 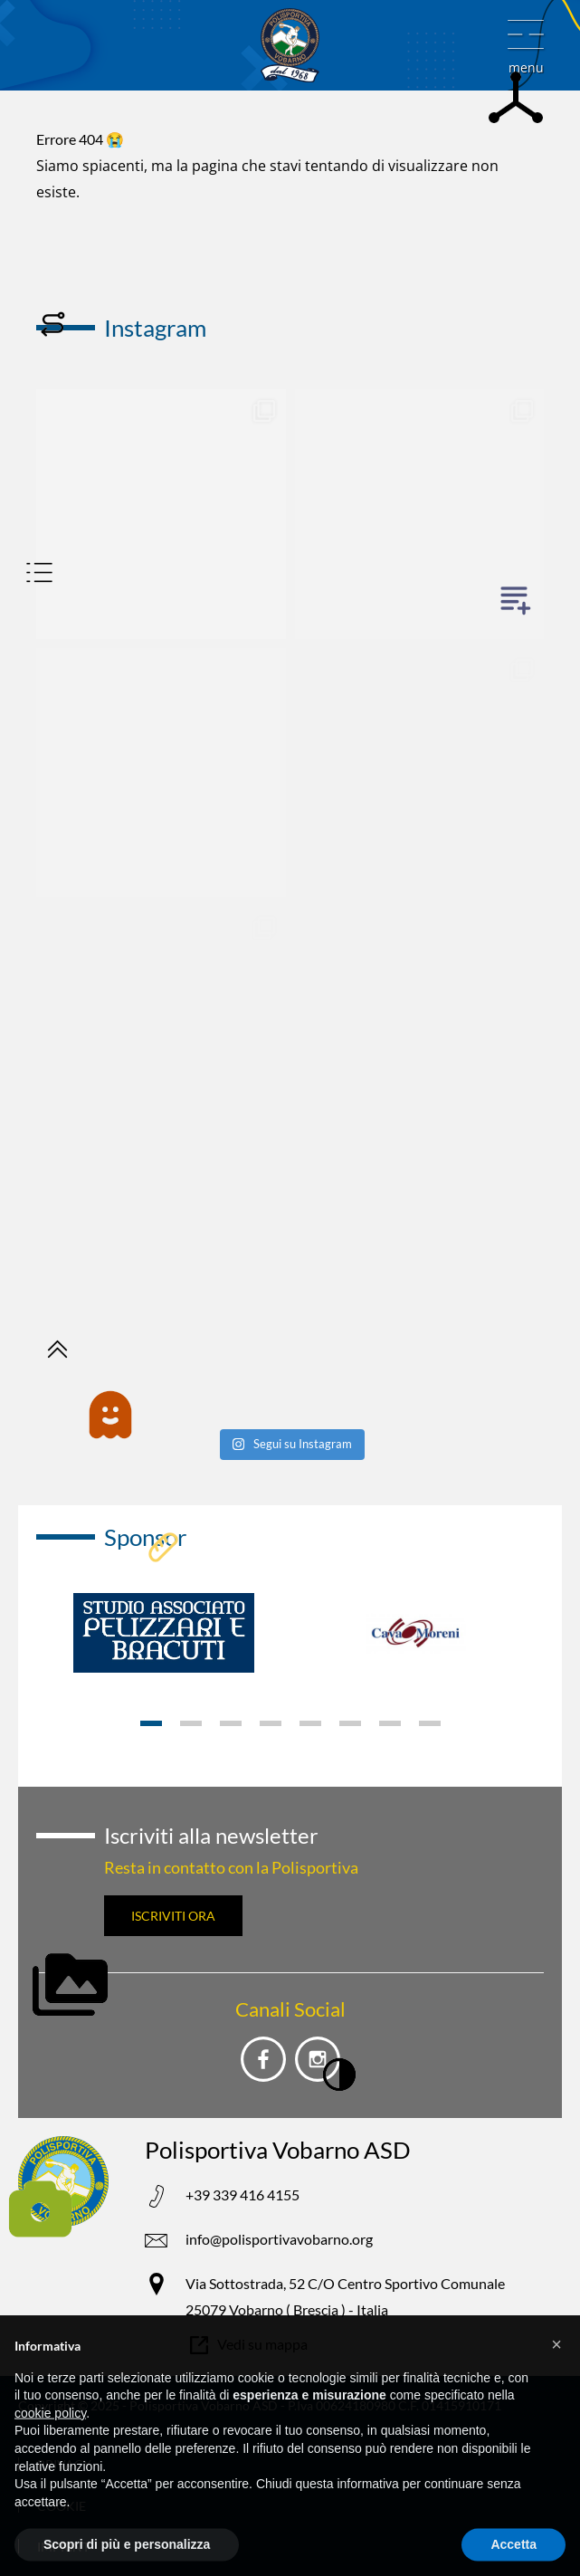 I want to click on browse bakery or bread products, so click(x=163, y=1547).